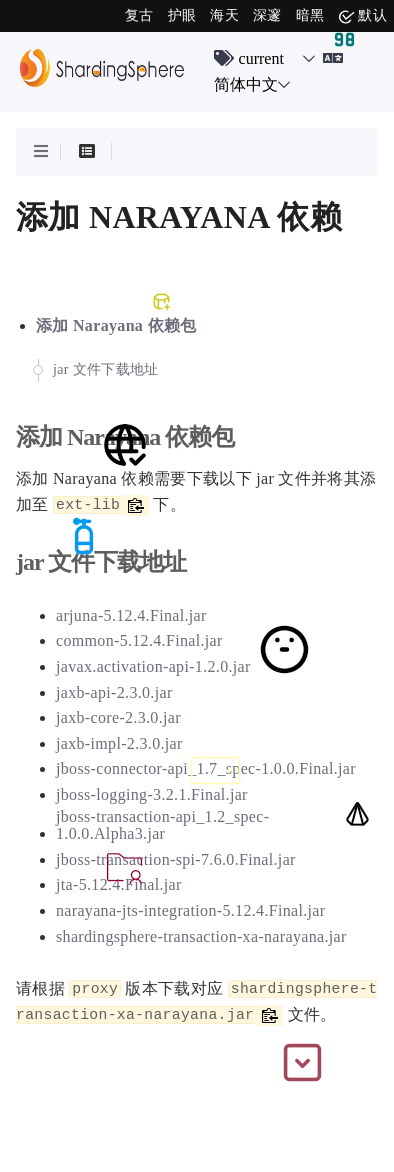  I want to click on access scuba diving equipment or gear, so click(84, 536).